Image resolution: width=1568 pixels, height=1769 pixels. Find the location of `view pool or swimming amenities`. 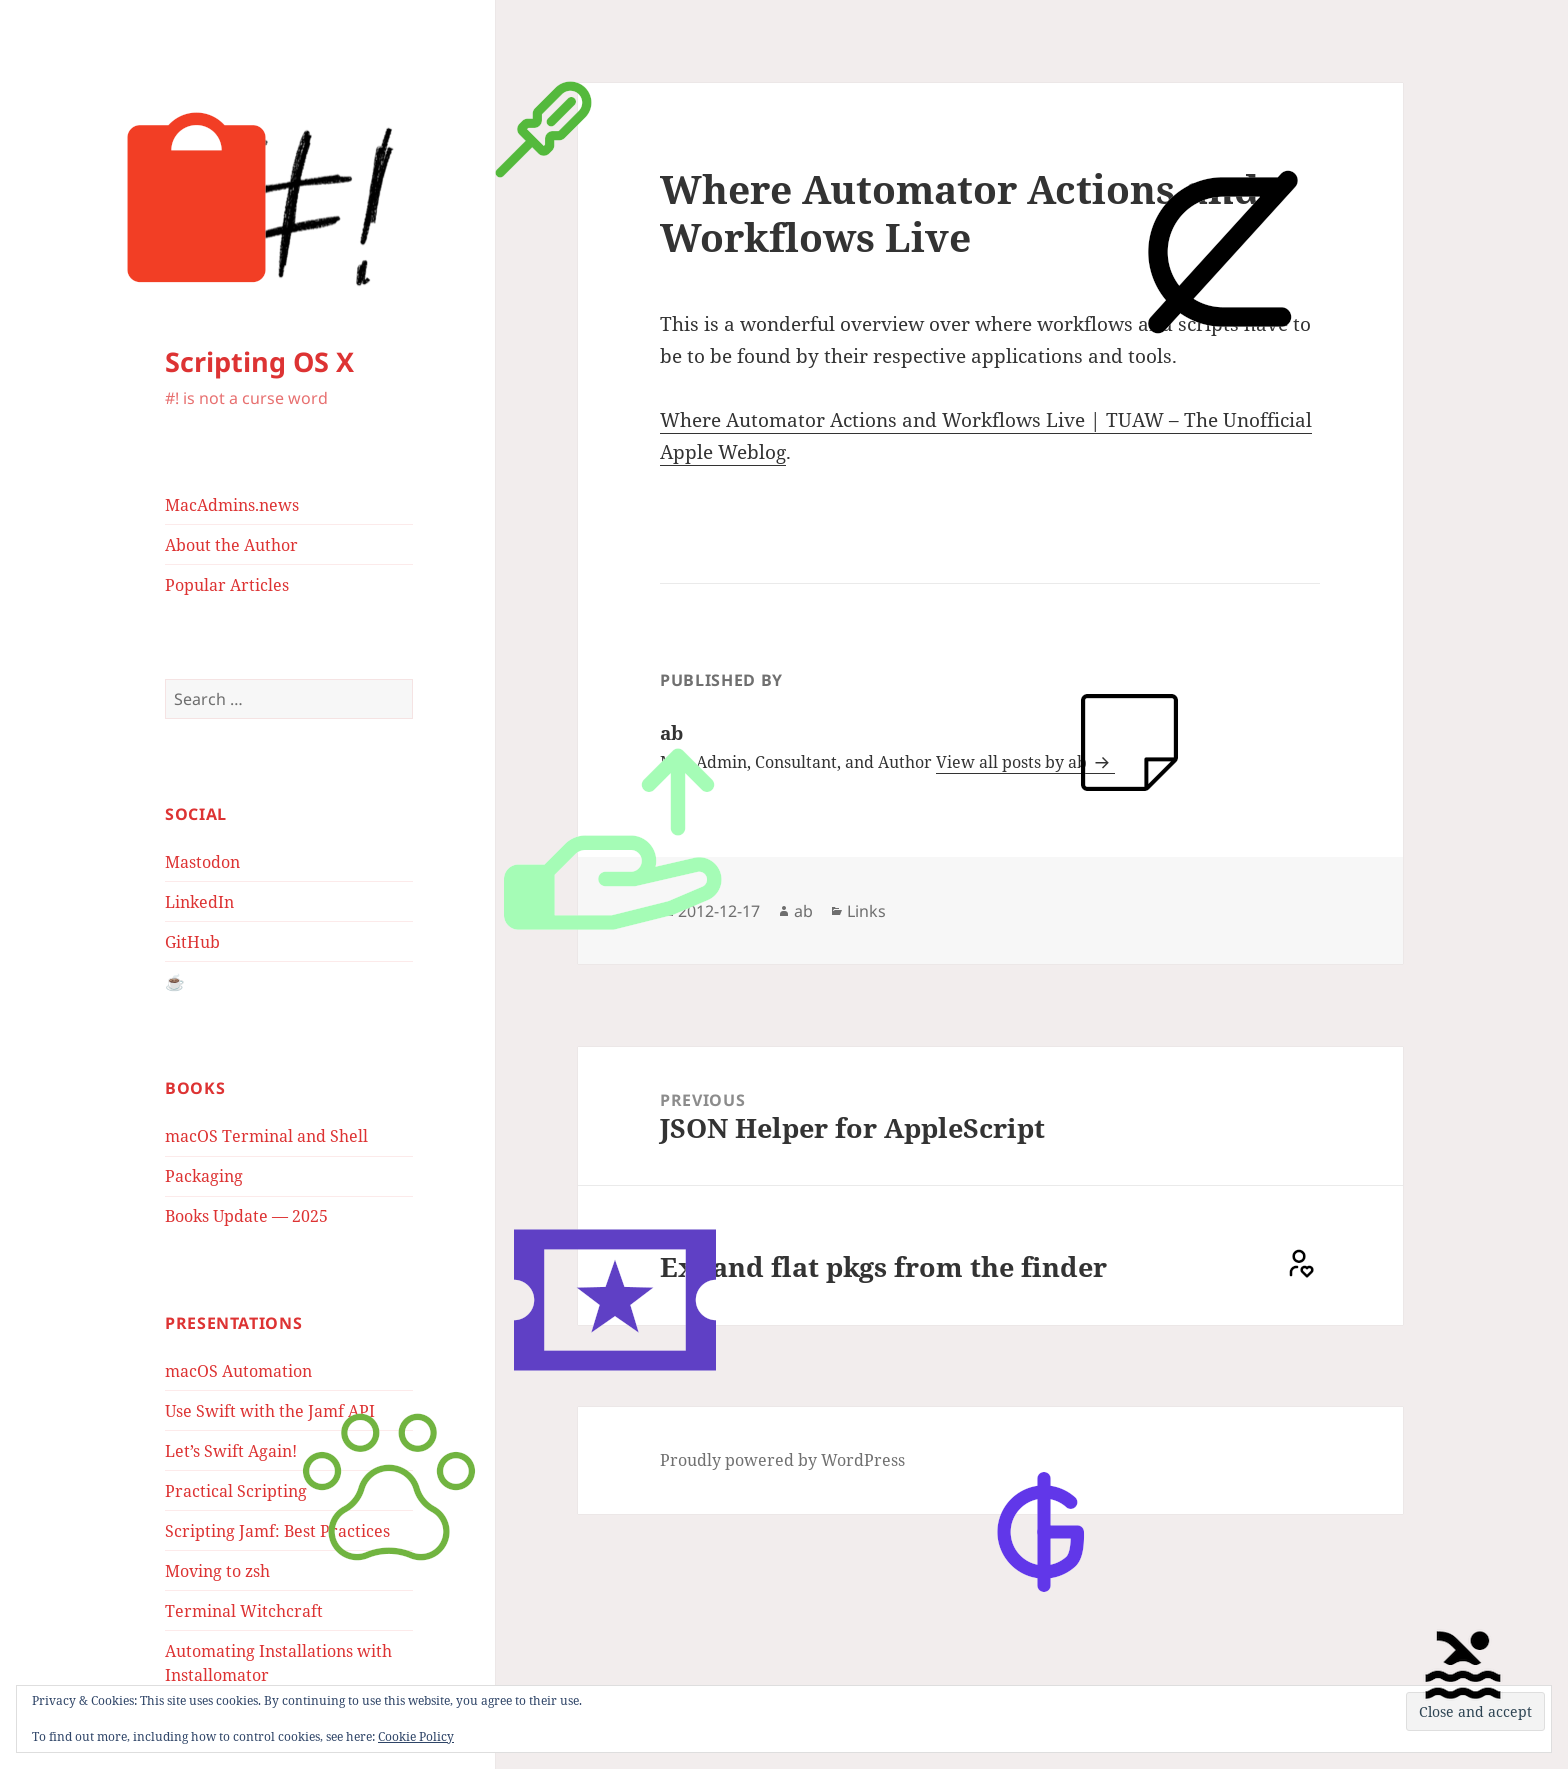

view pool or swimming amenities is located at coordinates (1463, 1665).